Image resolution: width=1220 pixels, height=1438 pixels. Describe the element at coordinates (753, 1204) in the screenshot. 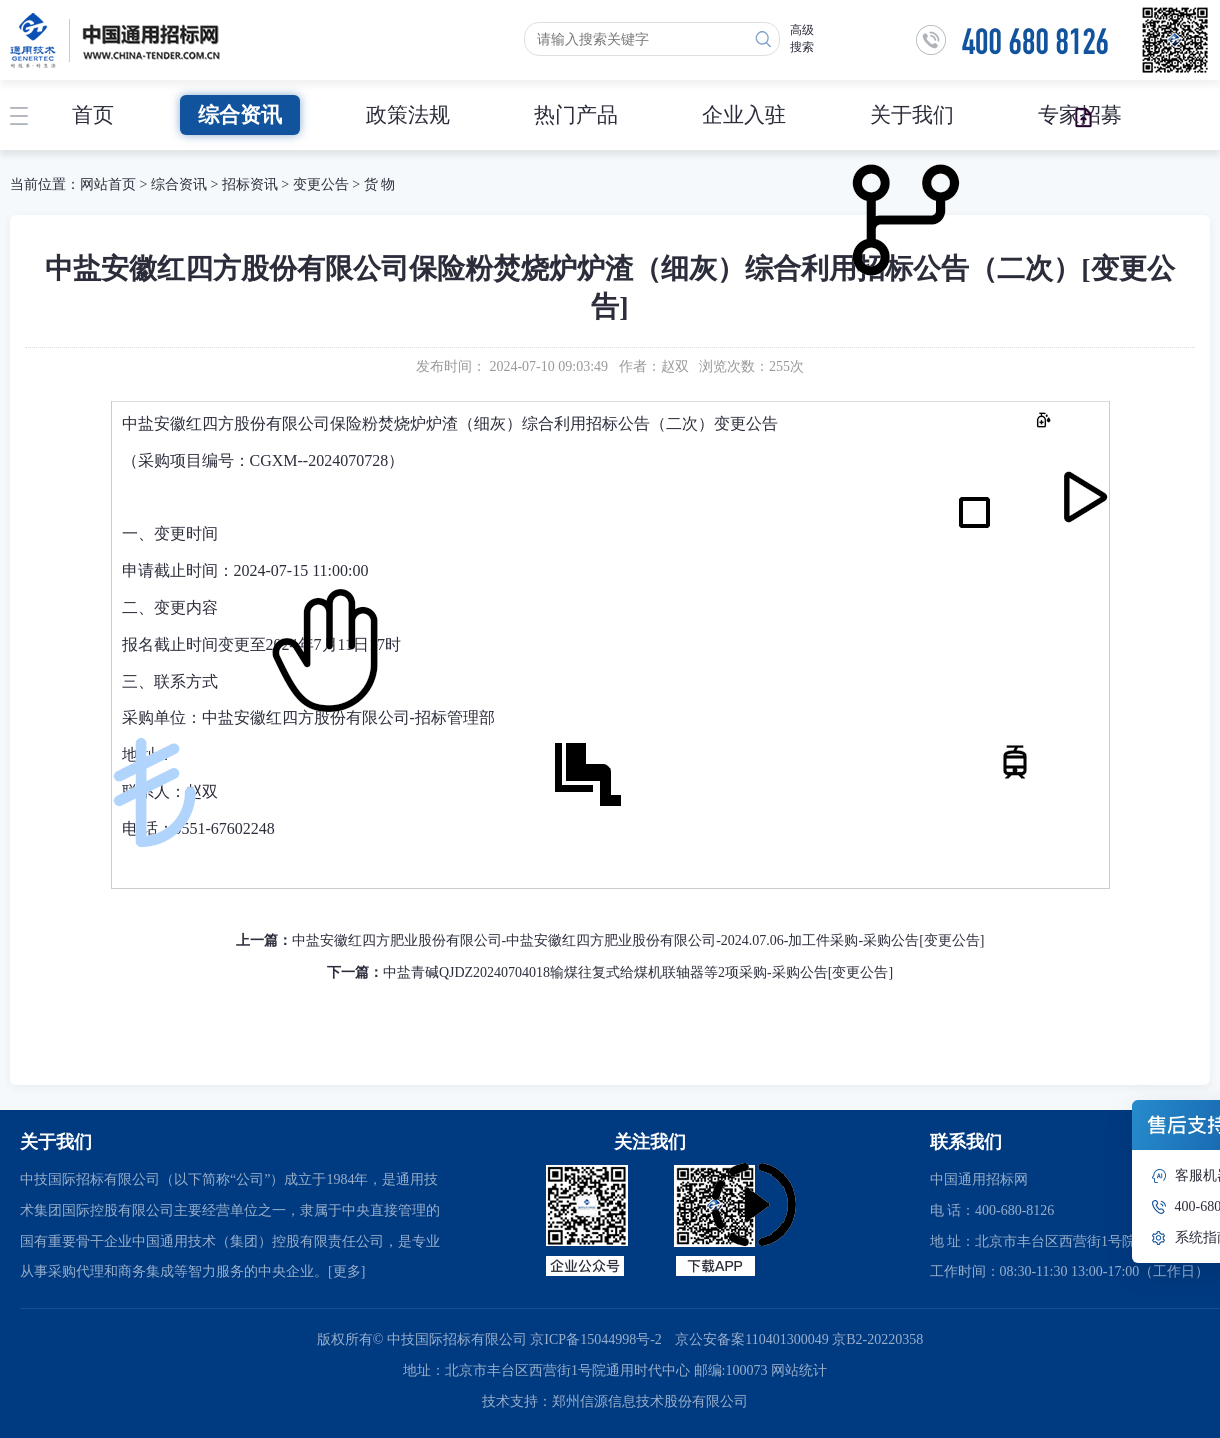

I see `enable slow motion video recording` at that location.